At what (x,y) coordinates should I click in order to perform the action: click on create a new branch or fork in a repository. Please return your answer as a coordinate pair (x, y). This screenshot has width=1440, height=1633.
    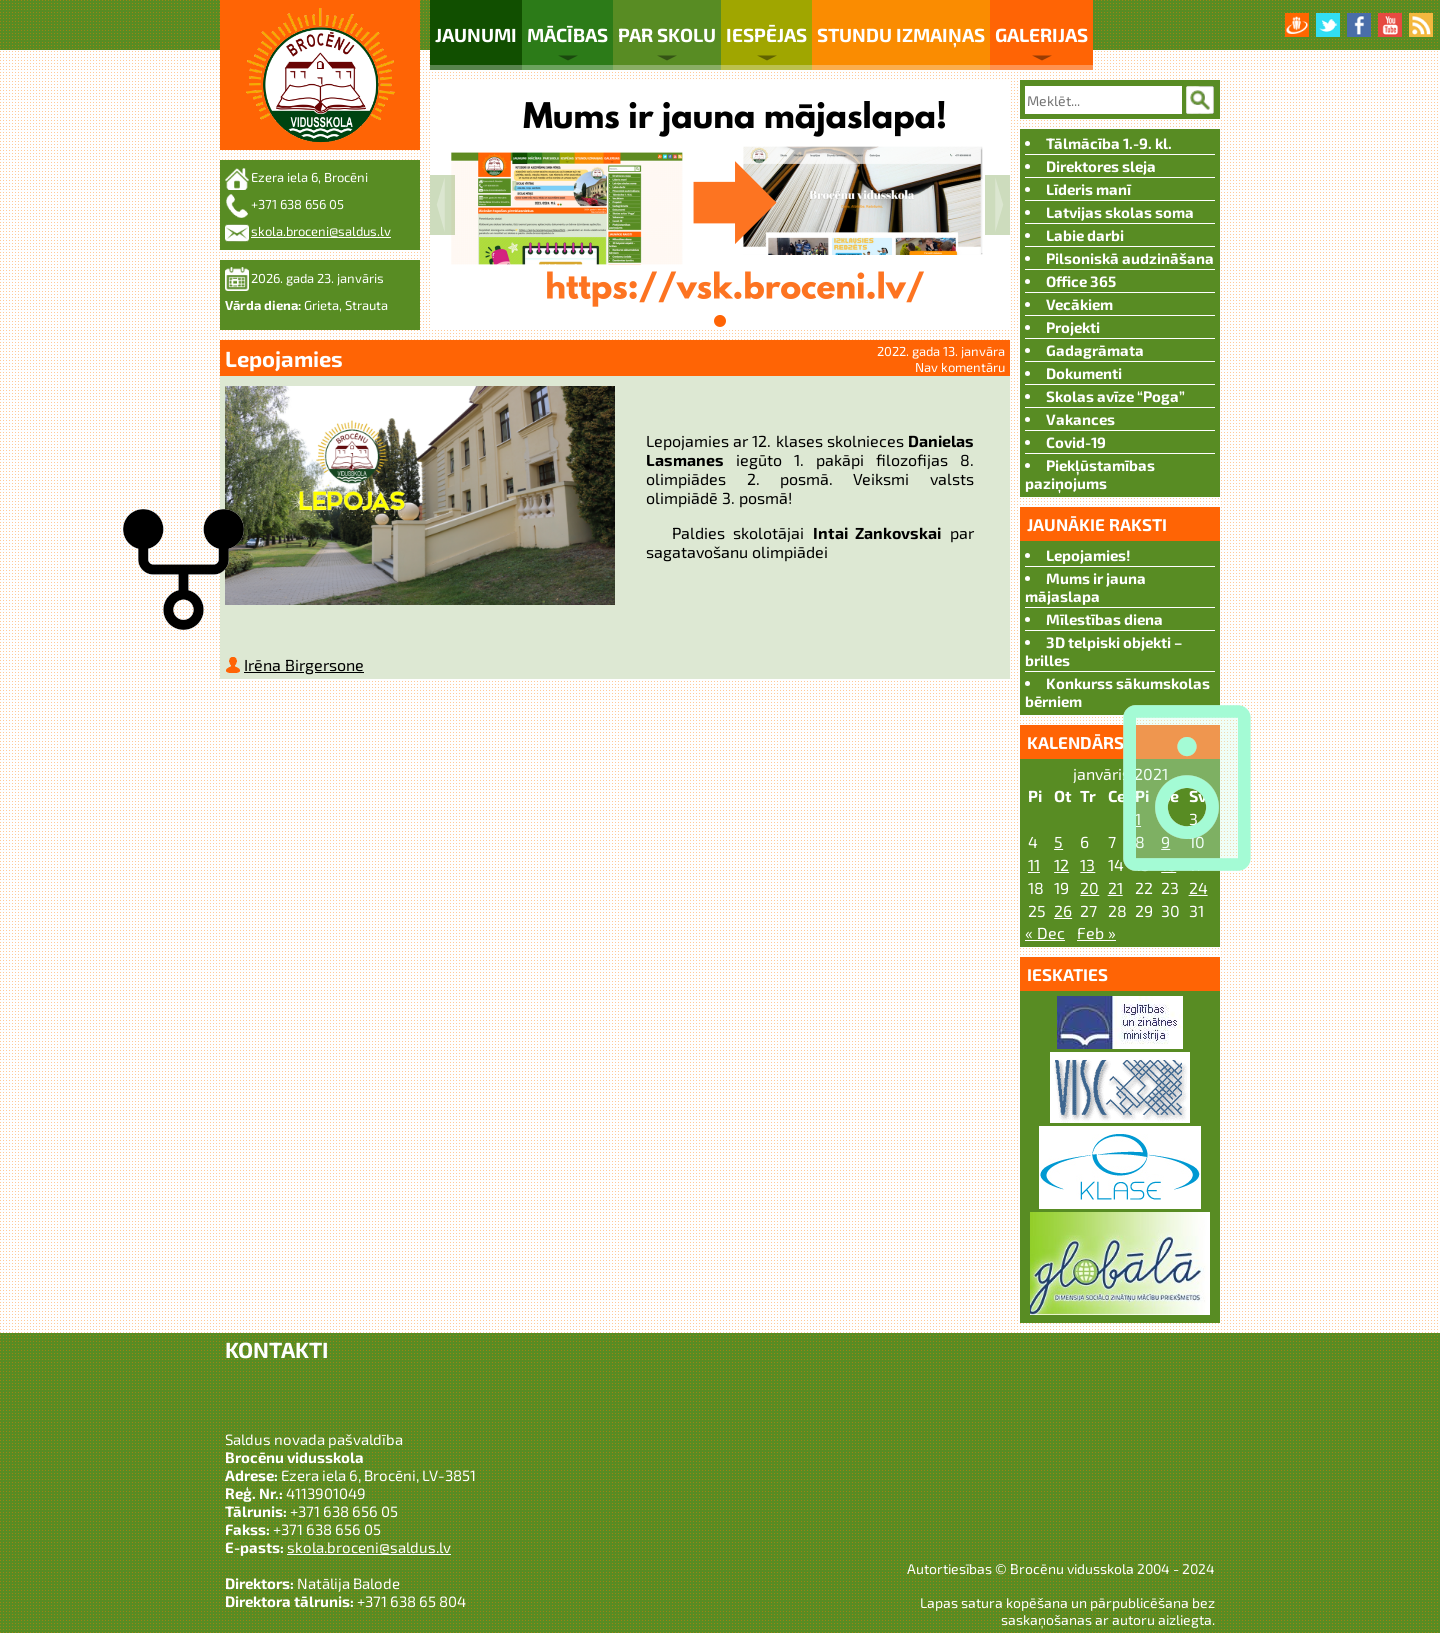
    Looking at the image, I should click on (183, 569).